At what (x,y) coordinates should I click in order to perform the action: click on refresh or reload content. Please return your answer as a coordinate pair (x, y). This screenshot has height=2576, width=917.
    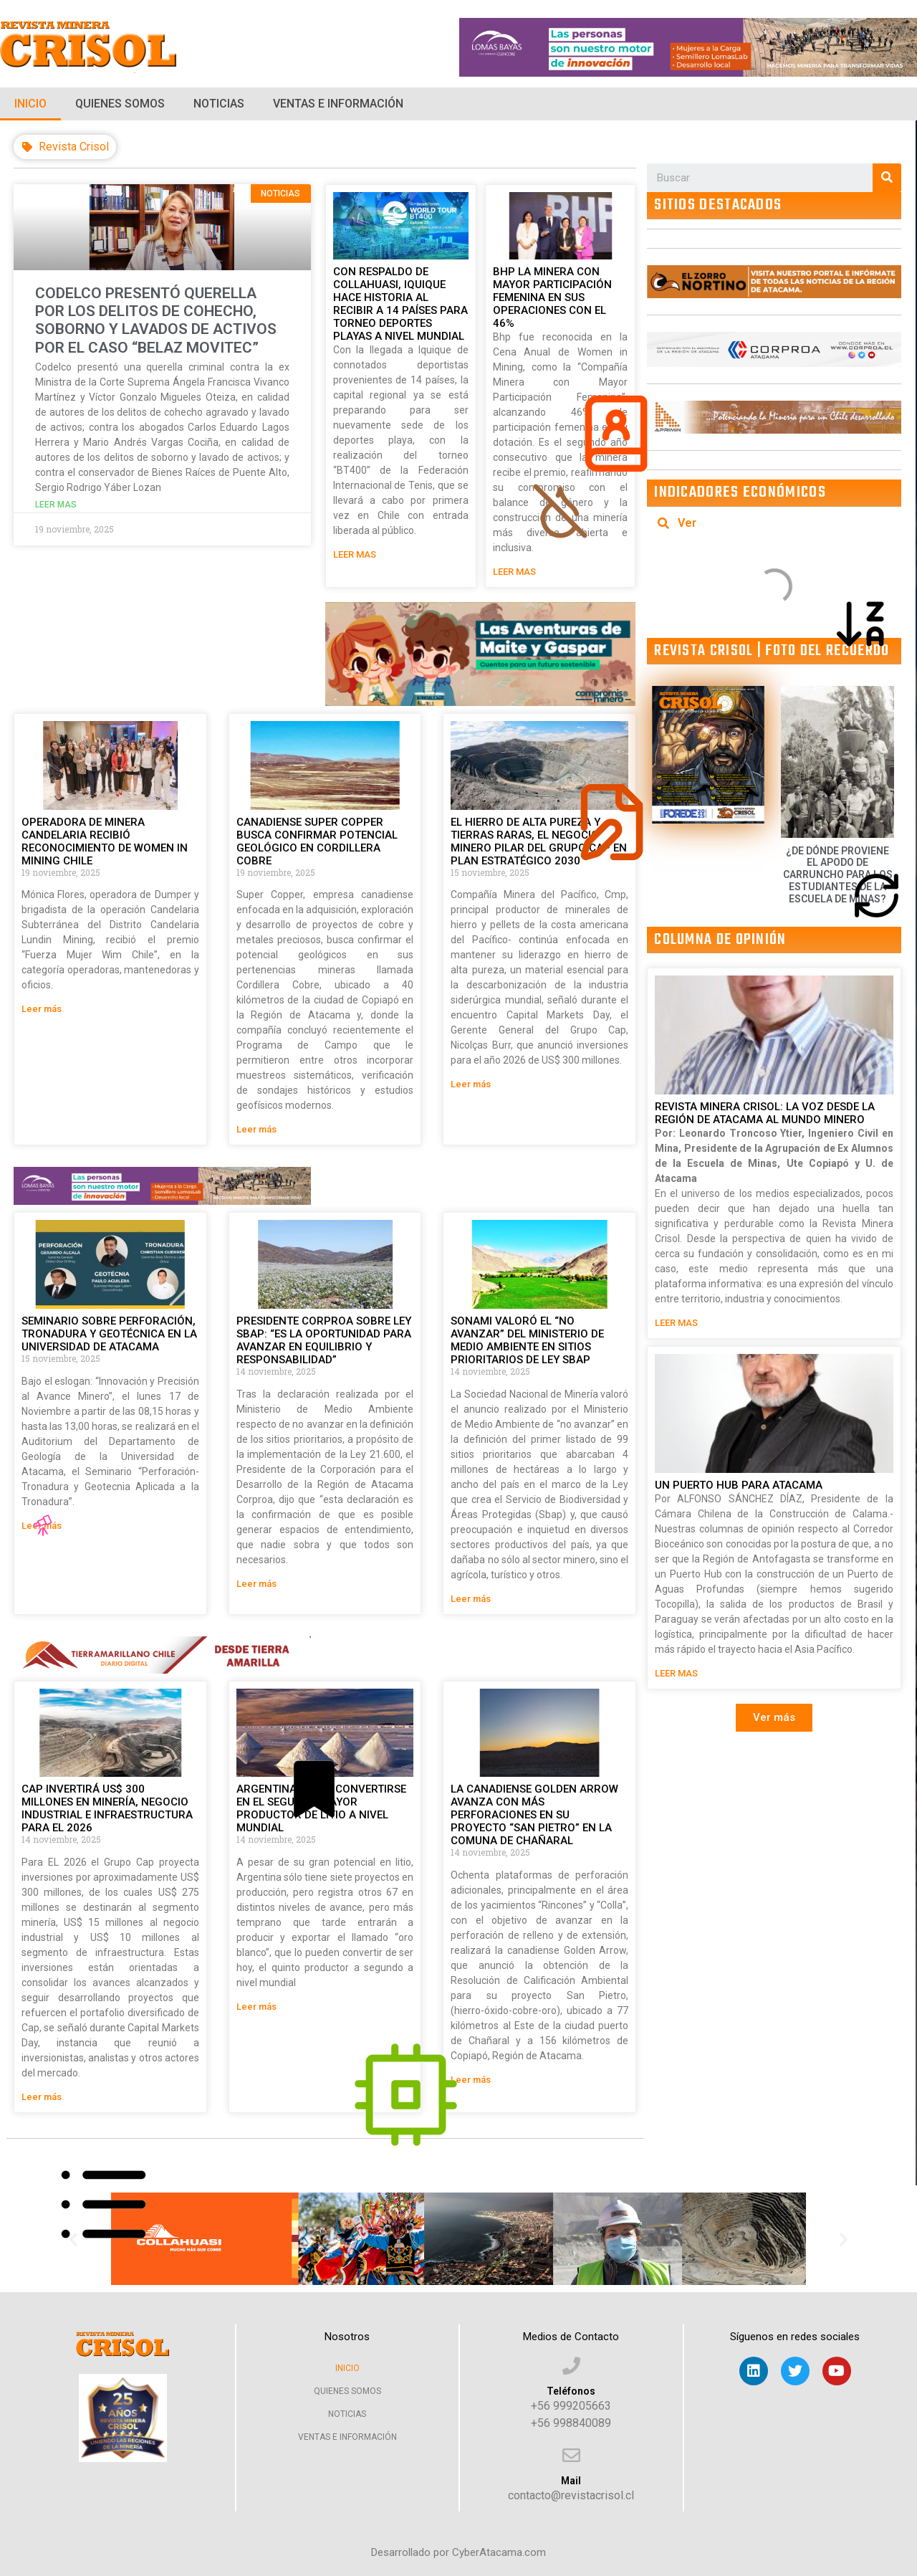
    Looking at the image, I should click on (876, 895).